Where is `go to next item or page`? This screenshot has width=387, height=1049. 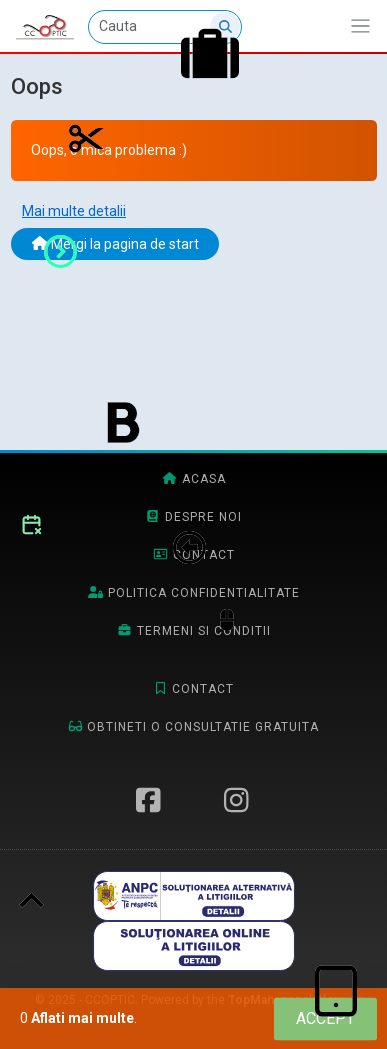 go to next item or page is located at coordinates (60, 251).